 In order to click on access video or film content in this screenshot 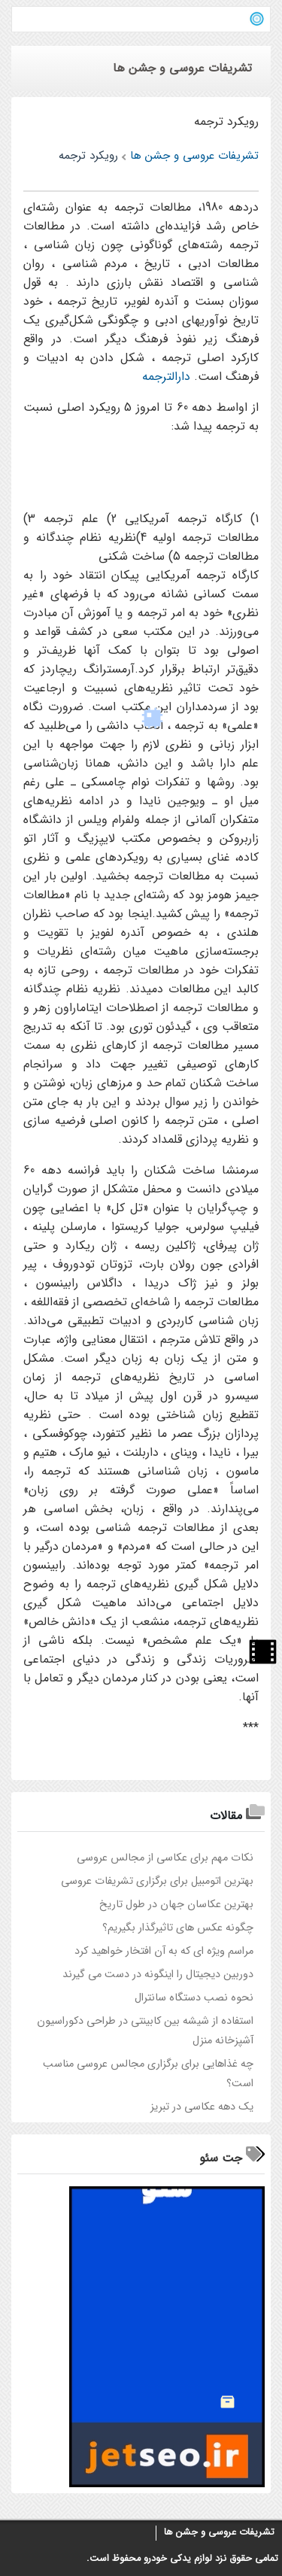, I will do `click(262, 1651)`.